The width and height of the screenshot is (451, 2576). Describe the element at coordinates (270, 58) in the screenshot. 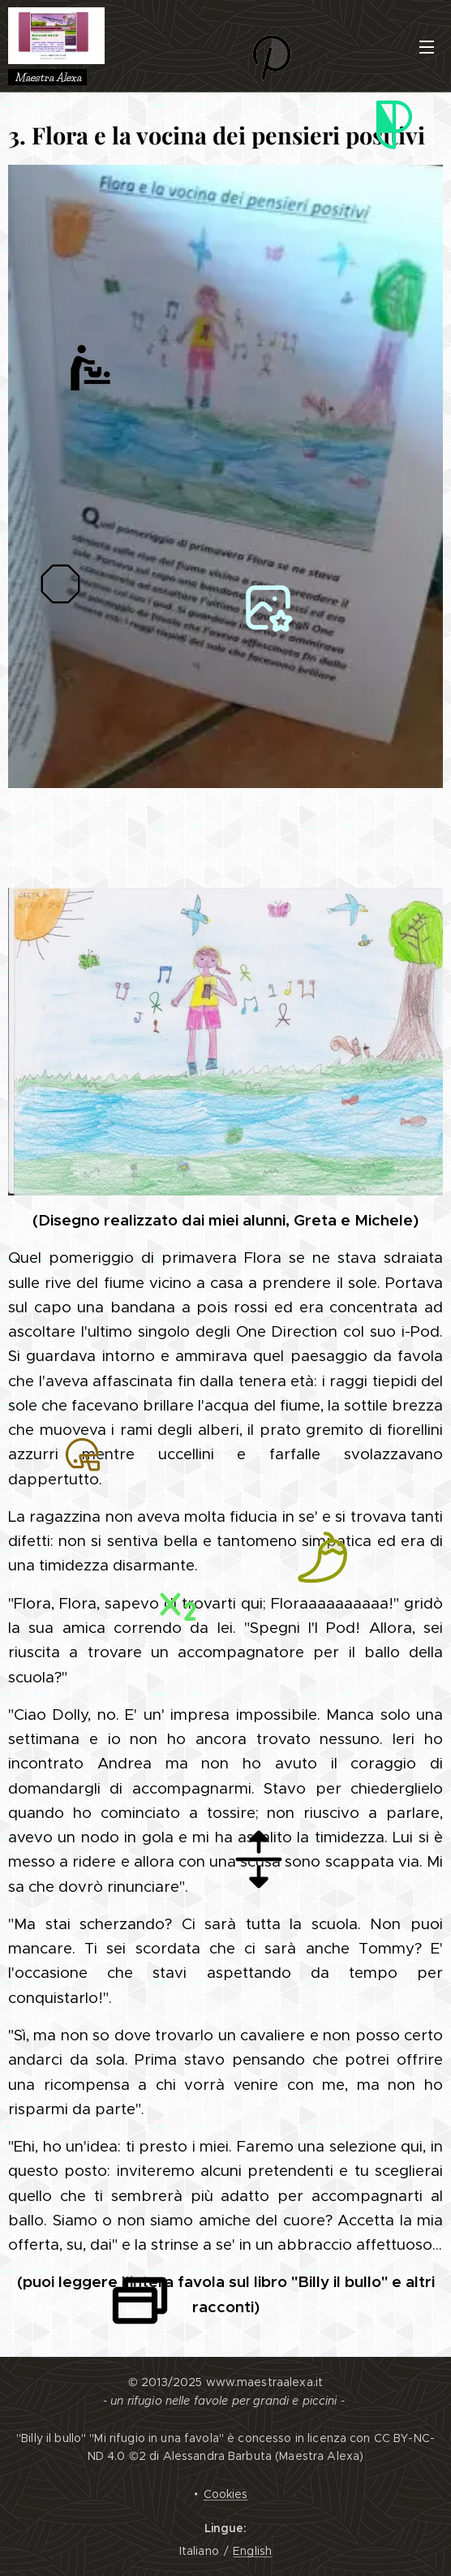

I see `open Pinterest app` at that location.